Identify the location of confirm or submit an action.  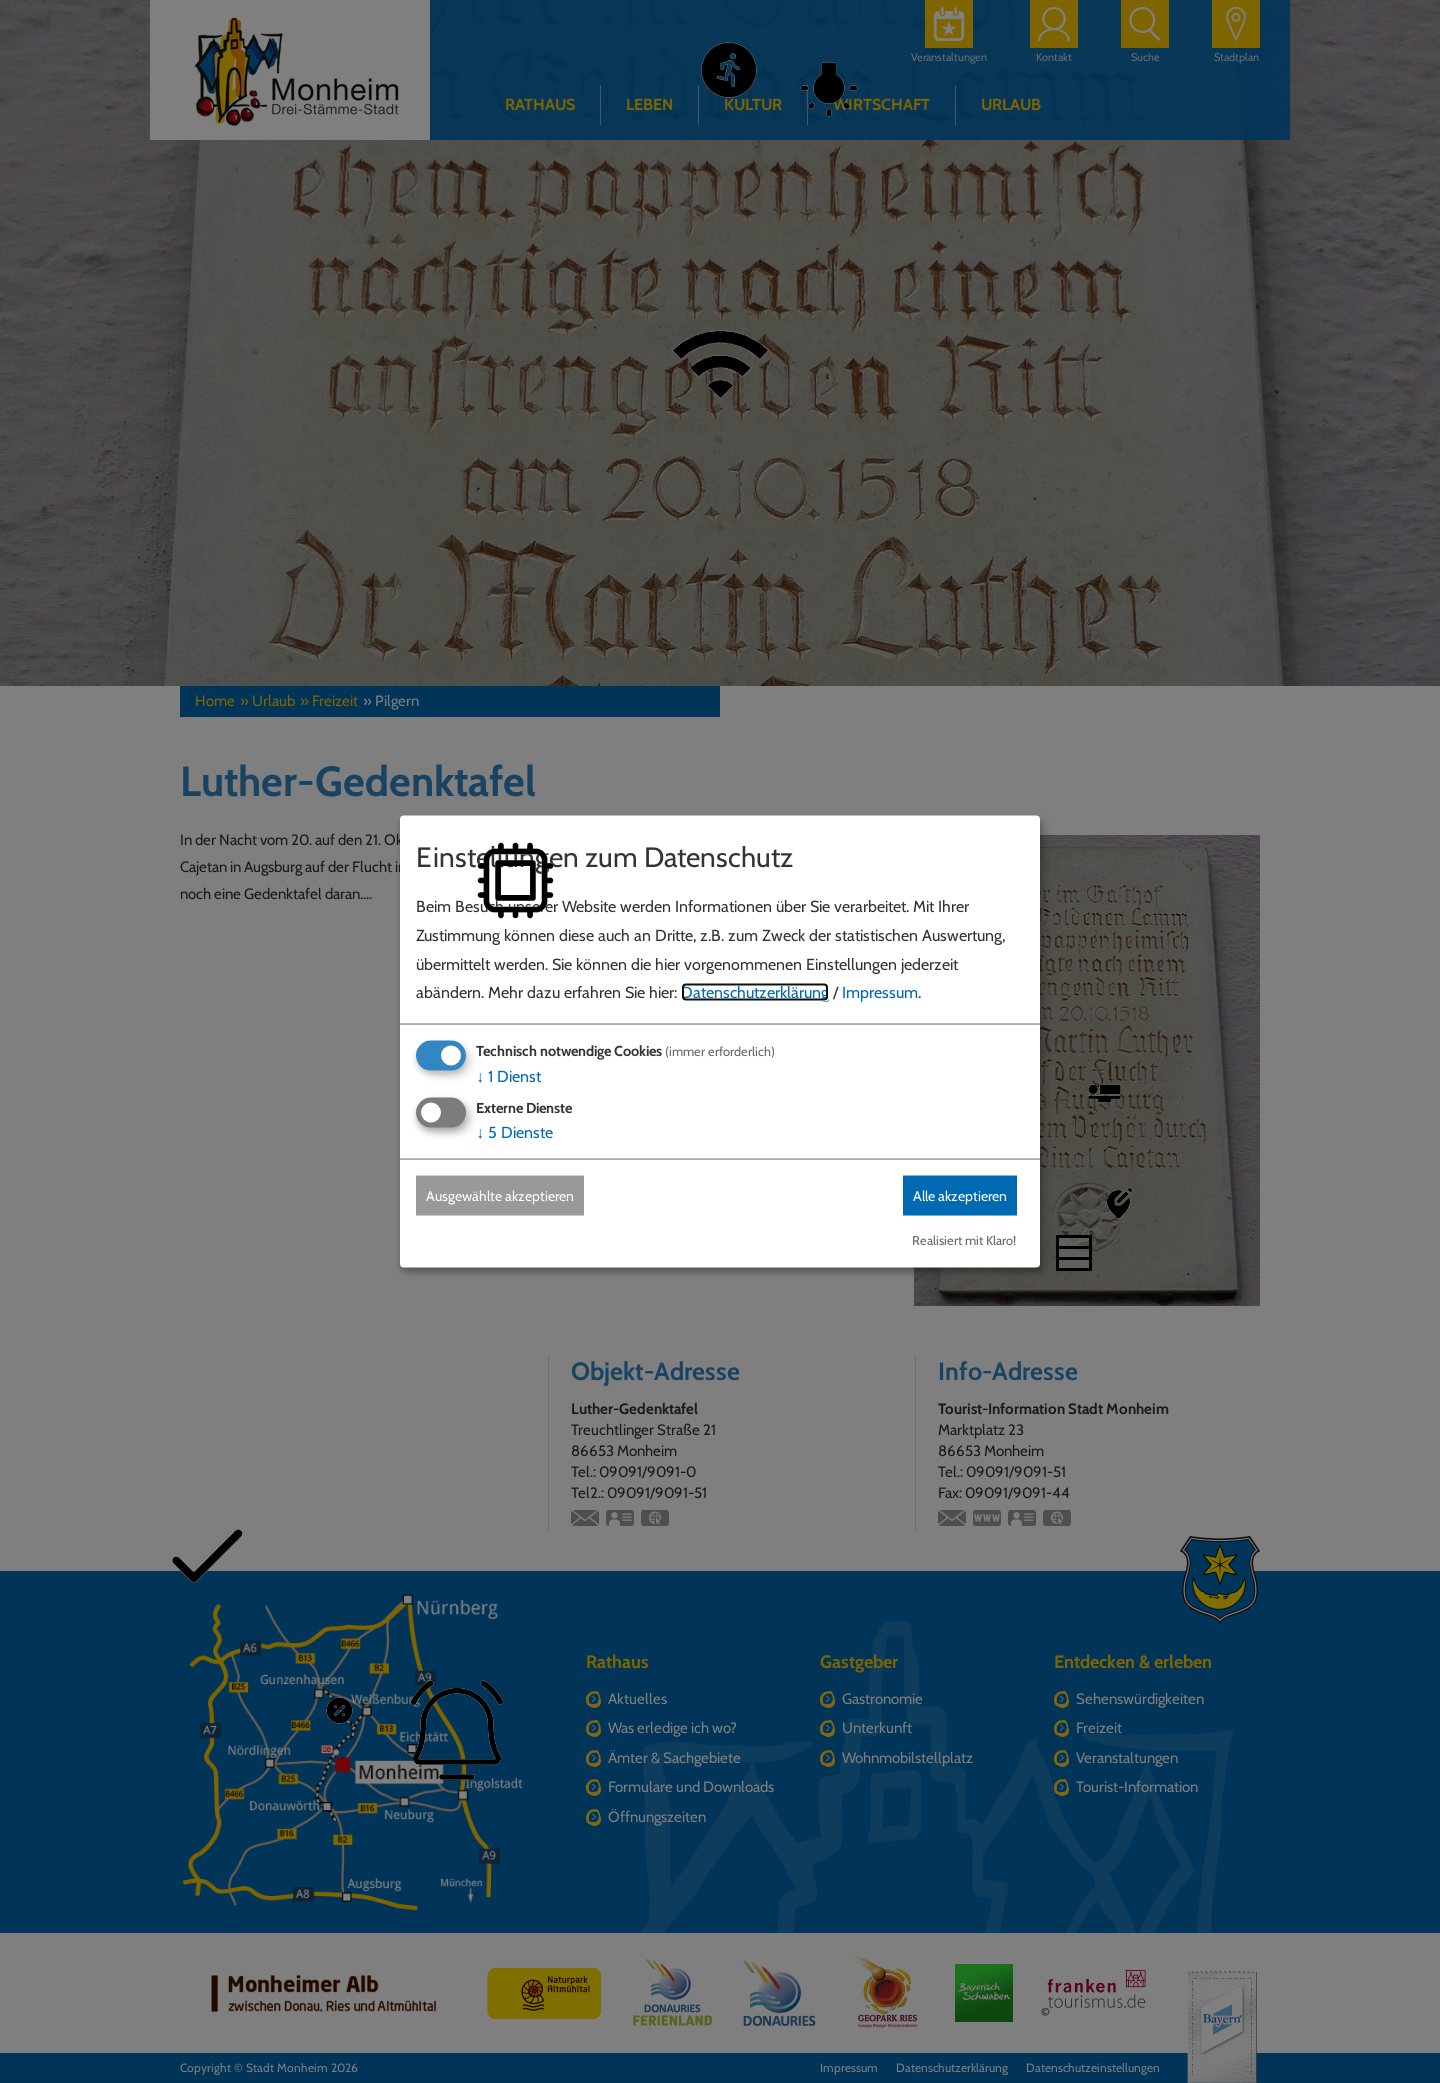
(206, 1554).